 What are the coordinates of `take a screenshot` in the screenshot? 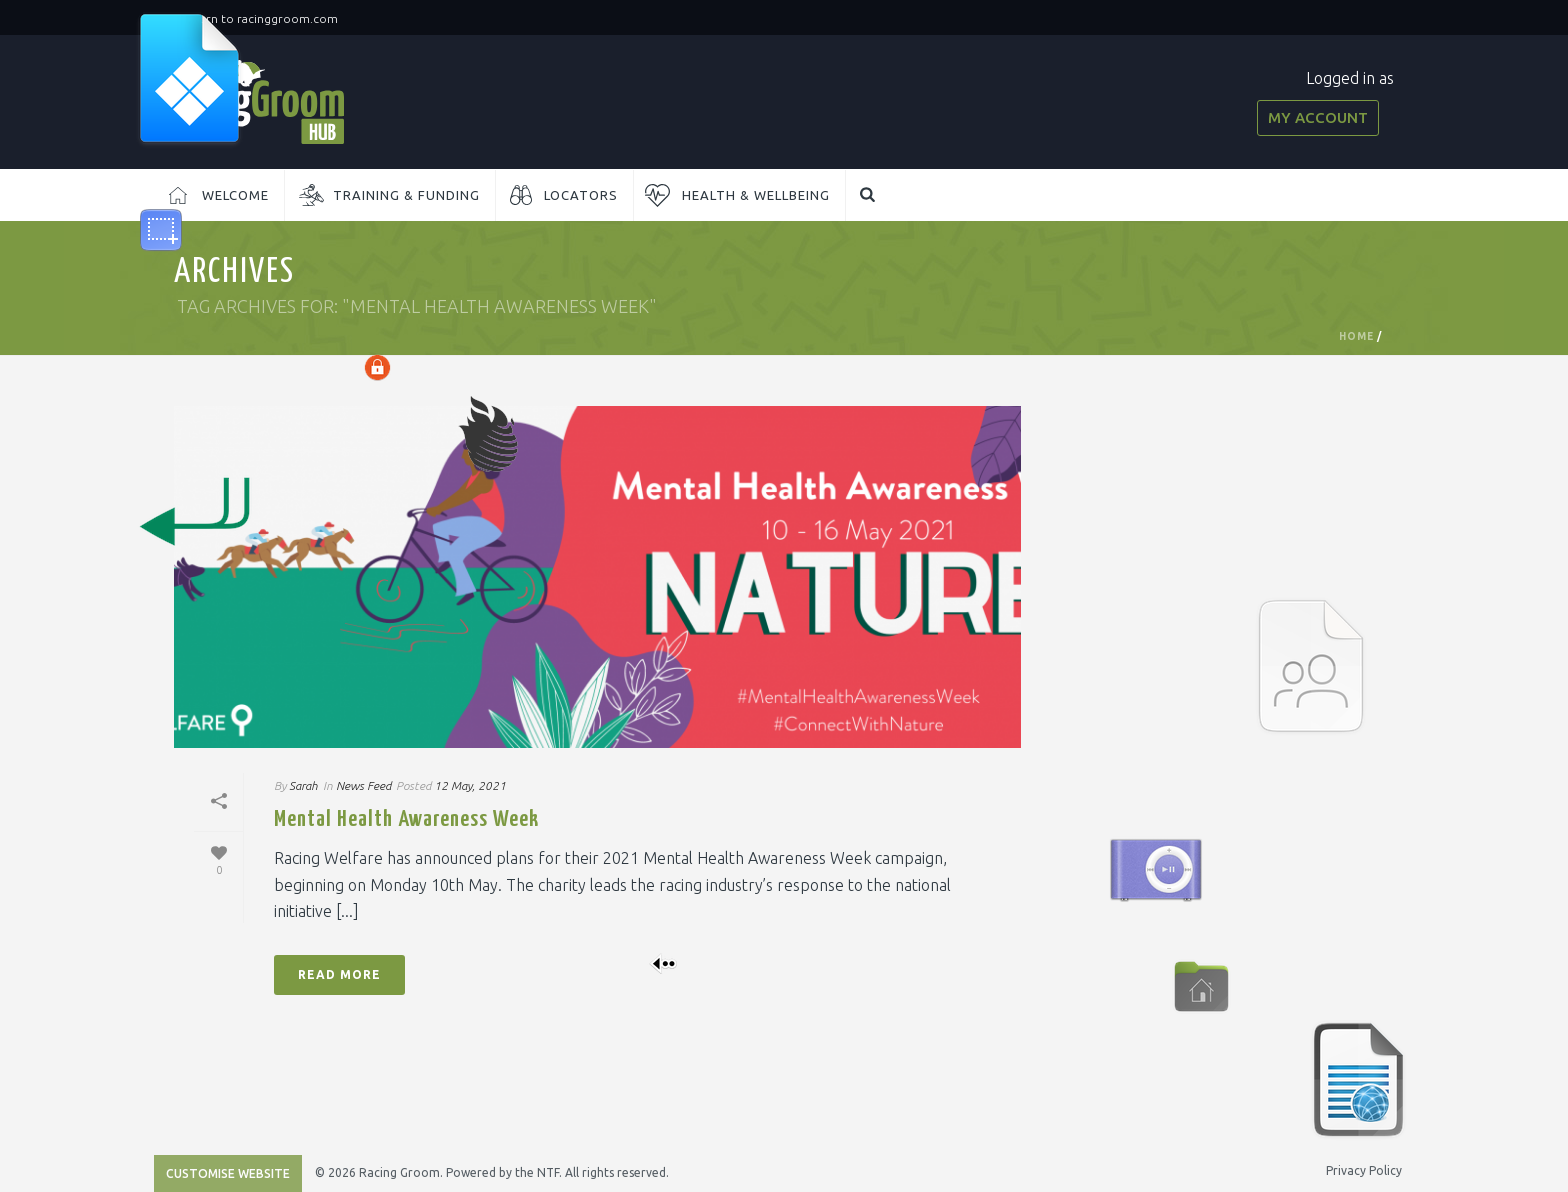 It's located at (161, 230).